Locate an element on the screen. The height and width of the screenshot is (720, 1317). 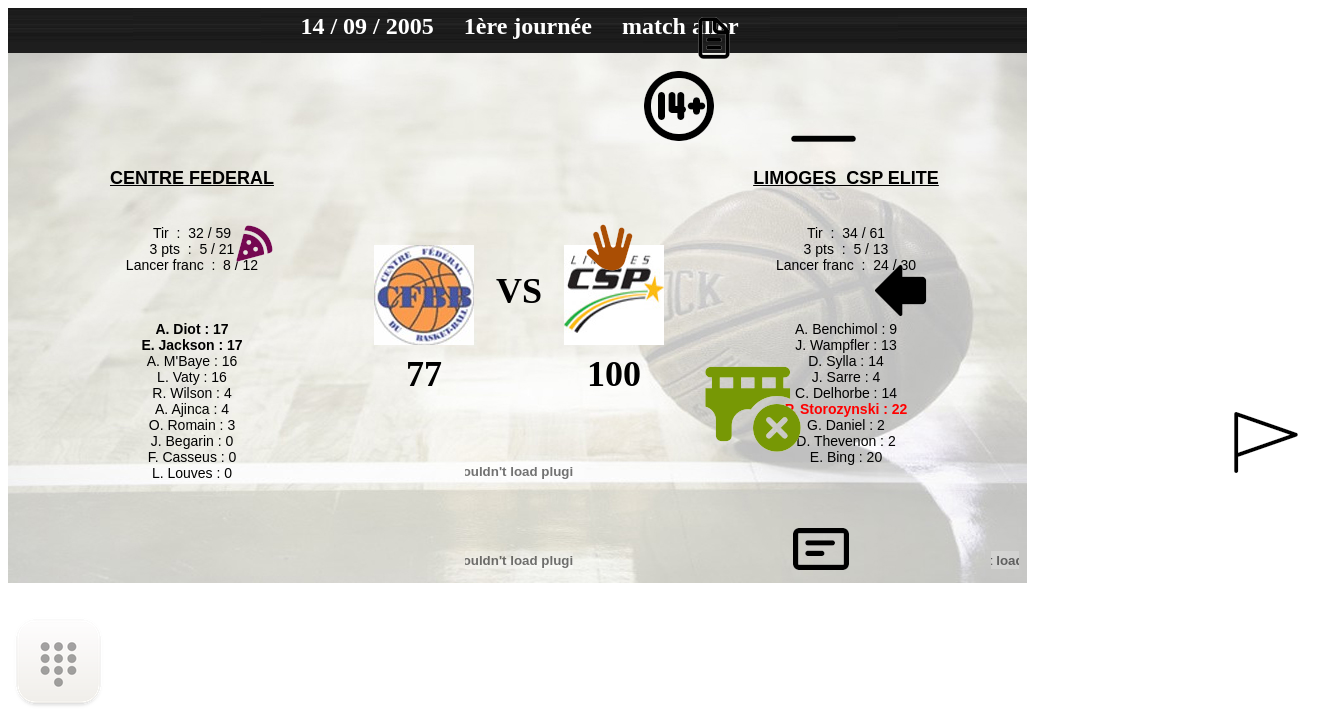
flag or bookmark an item is located at coordinates (1259, 442).